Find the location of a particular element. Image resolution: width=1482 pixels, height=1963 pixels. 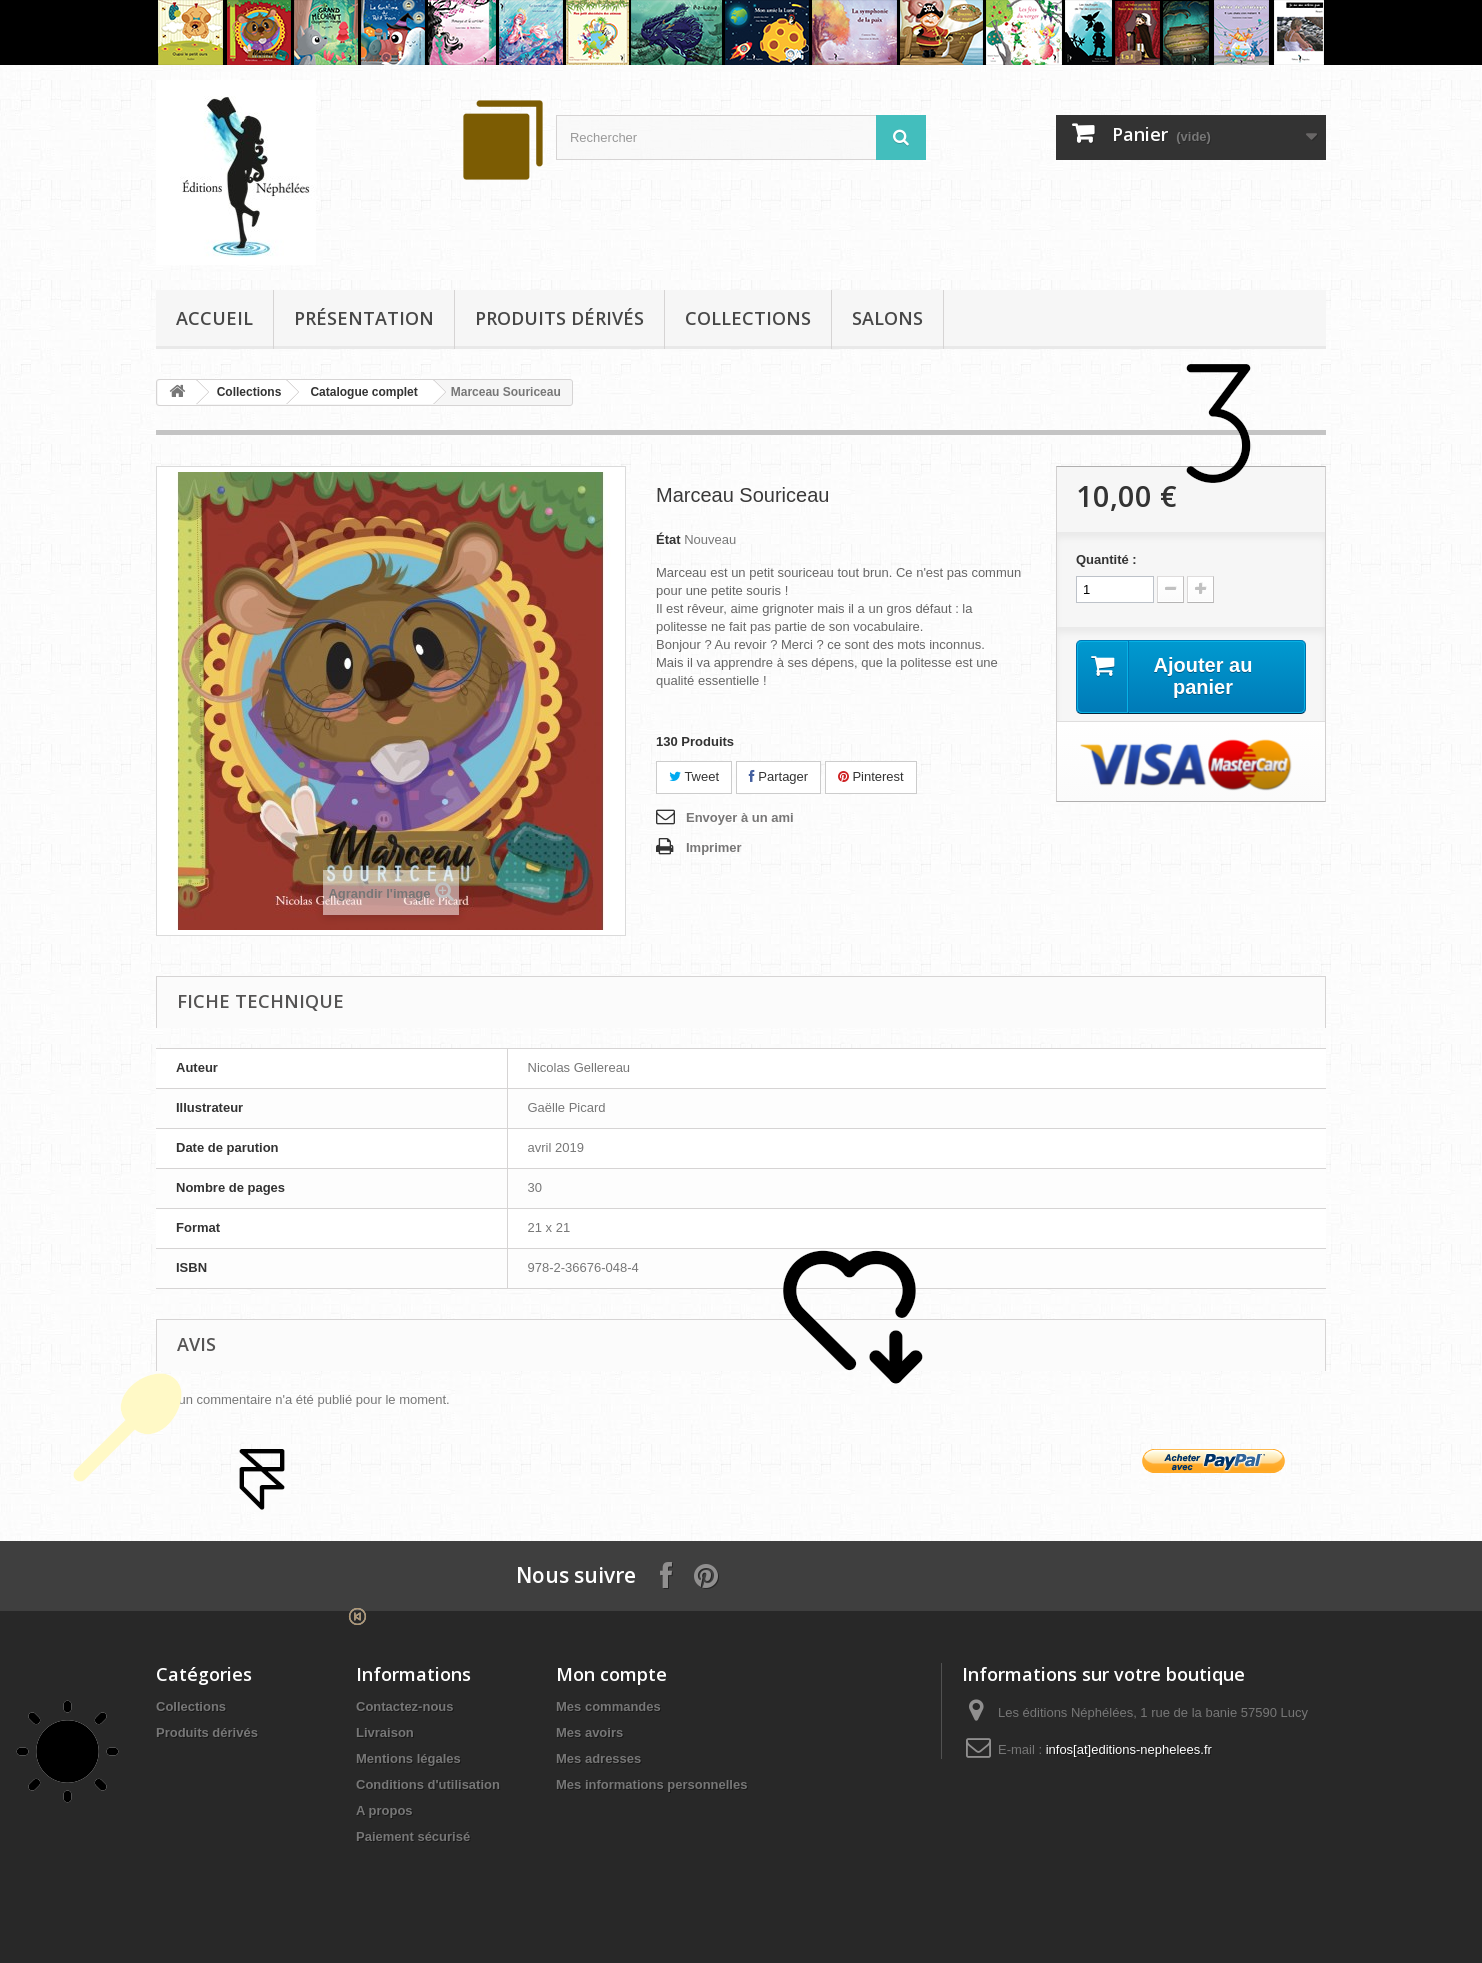

indicates step three in a multi-step process is located at coordinates (1218, 423).